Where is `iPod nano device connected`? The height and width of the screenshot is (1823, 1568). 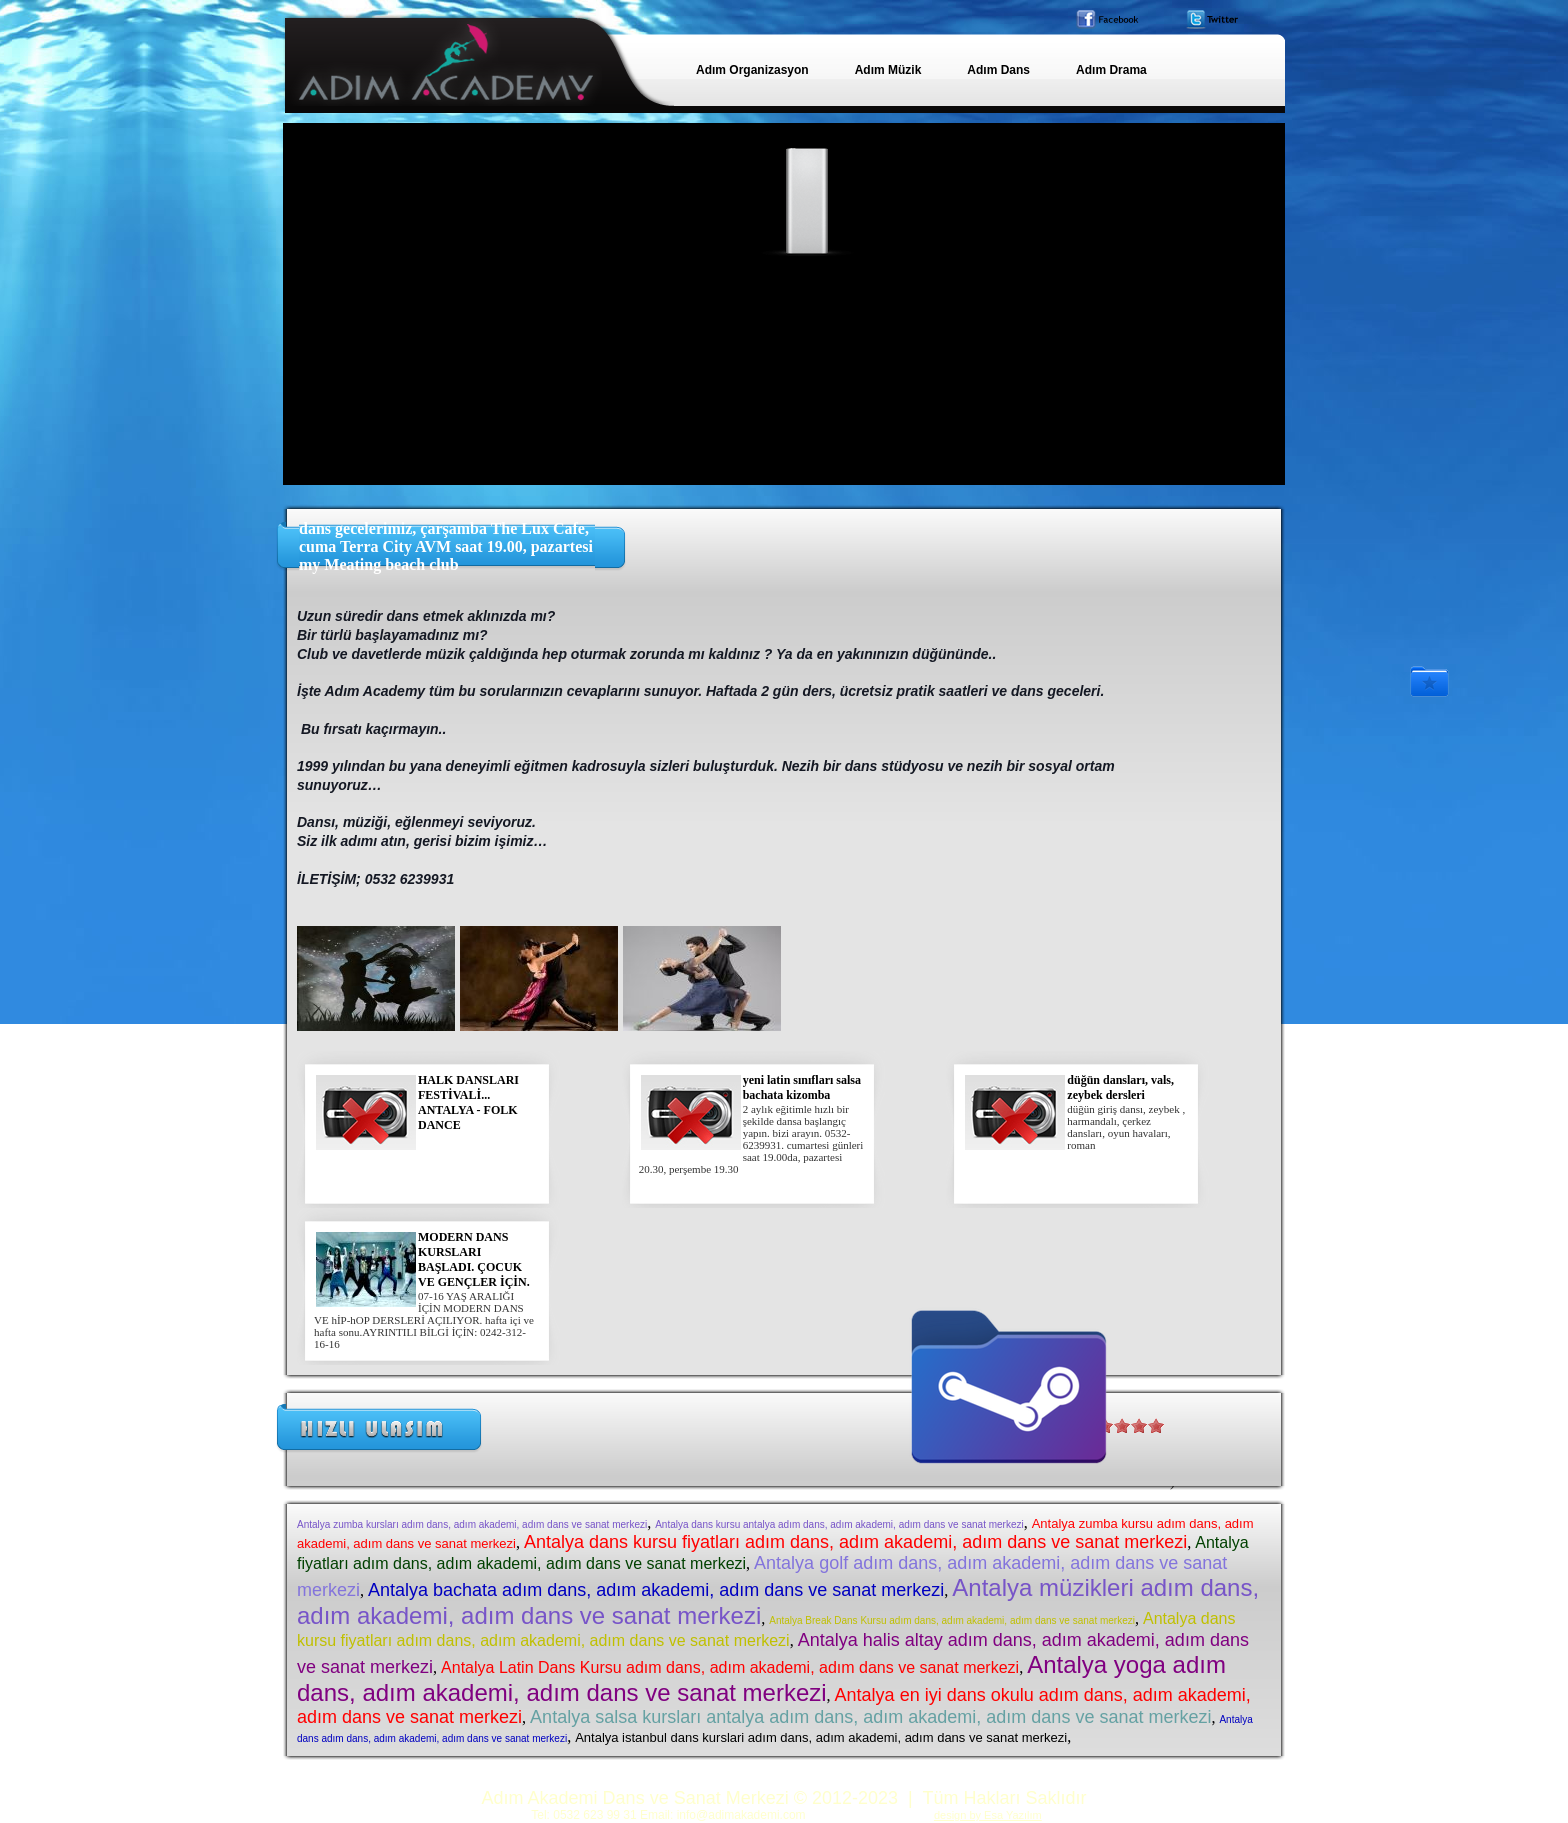
iPod nano device connected is located at coordinates (807, 203).